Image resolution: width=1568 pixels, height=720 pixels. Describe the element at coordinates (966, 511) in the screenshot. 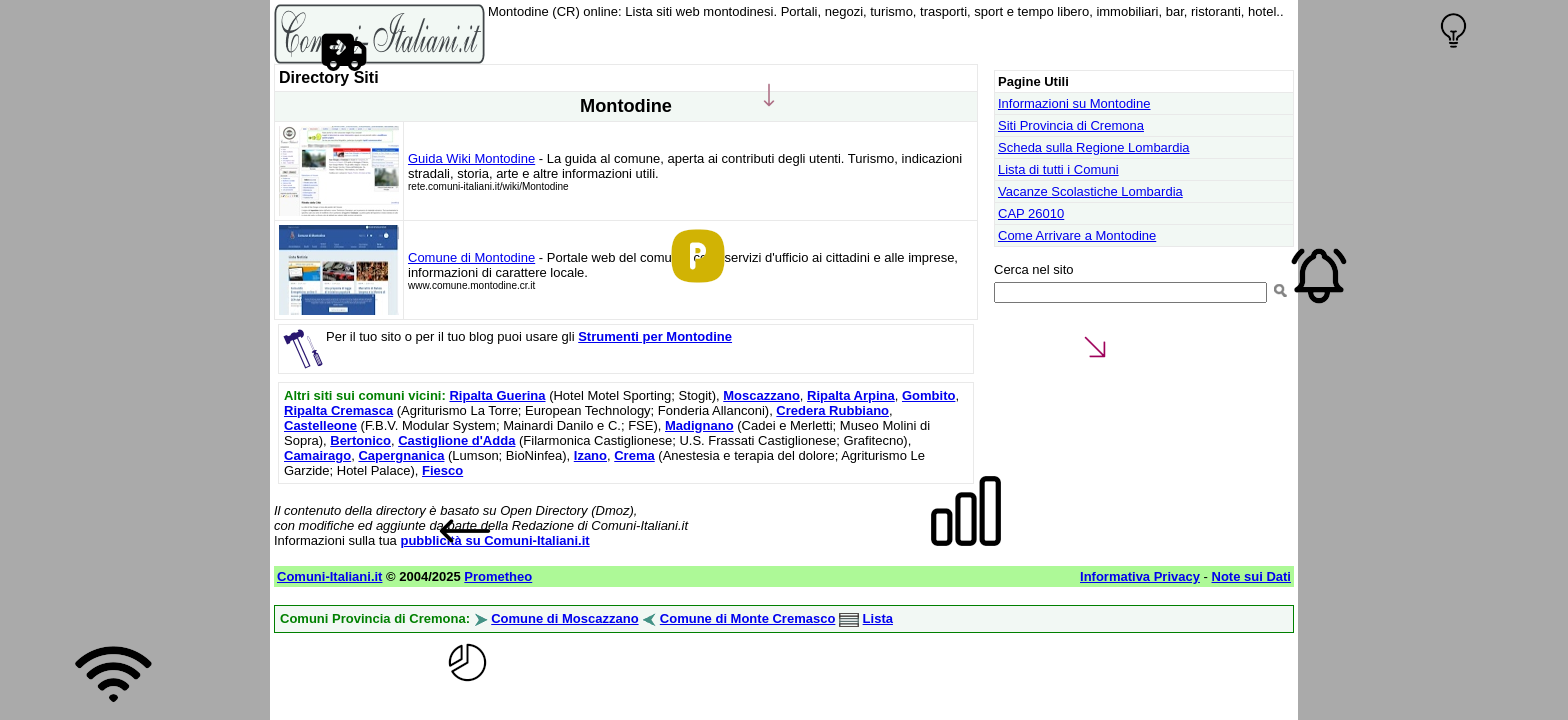

I see `view analytics and statistics` at that location.